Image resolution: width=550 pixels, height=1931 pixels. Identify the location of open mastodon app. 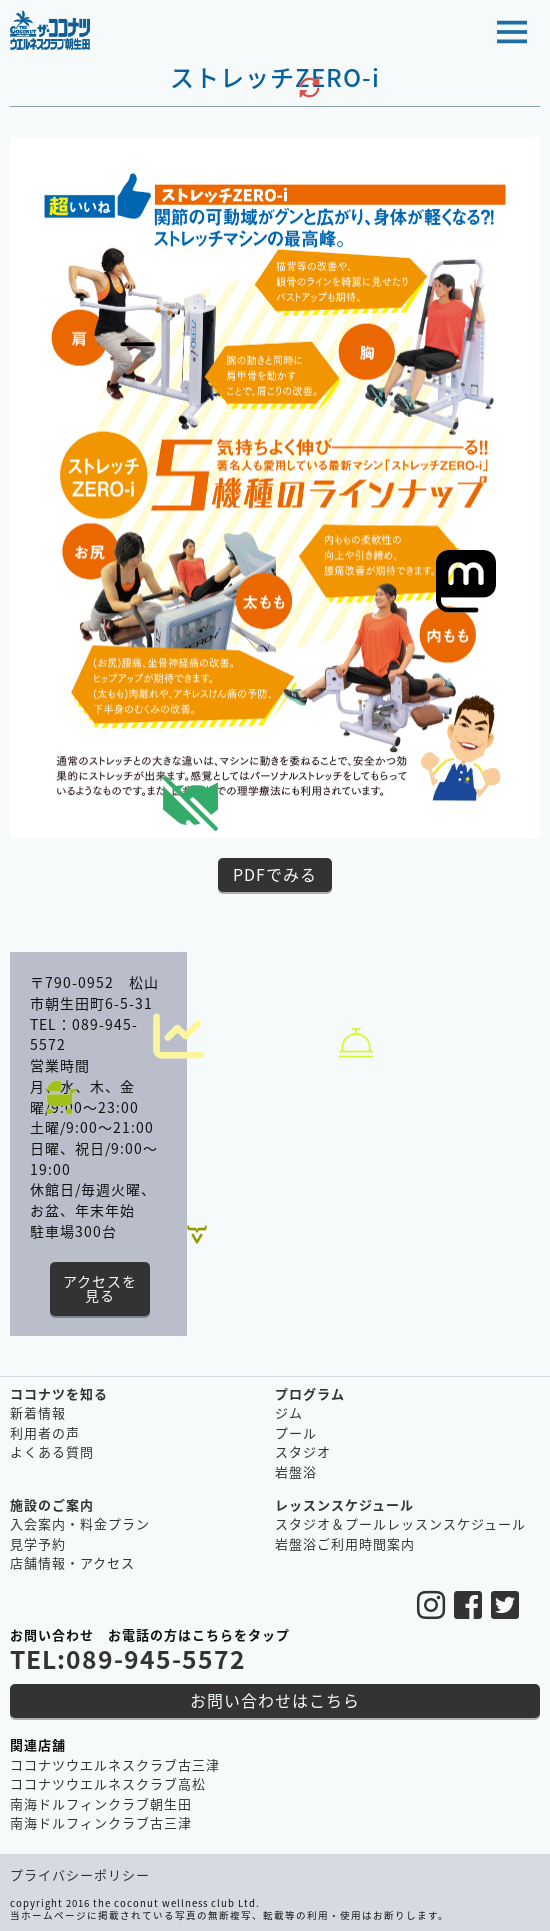
(466, 580).